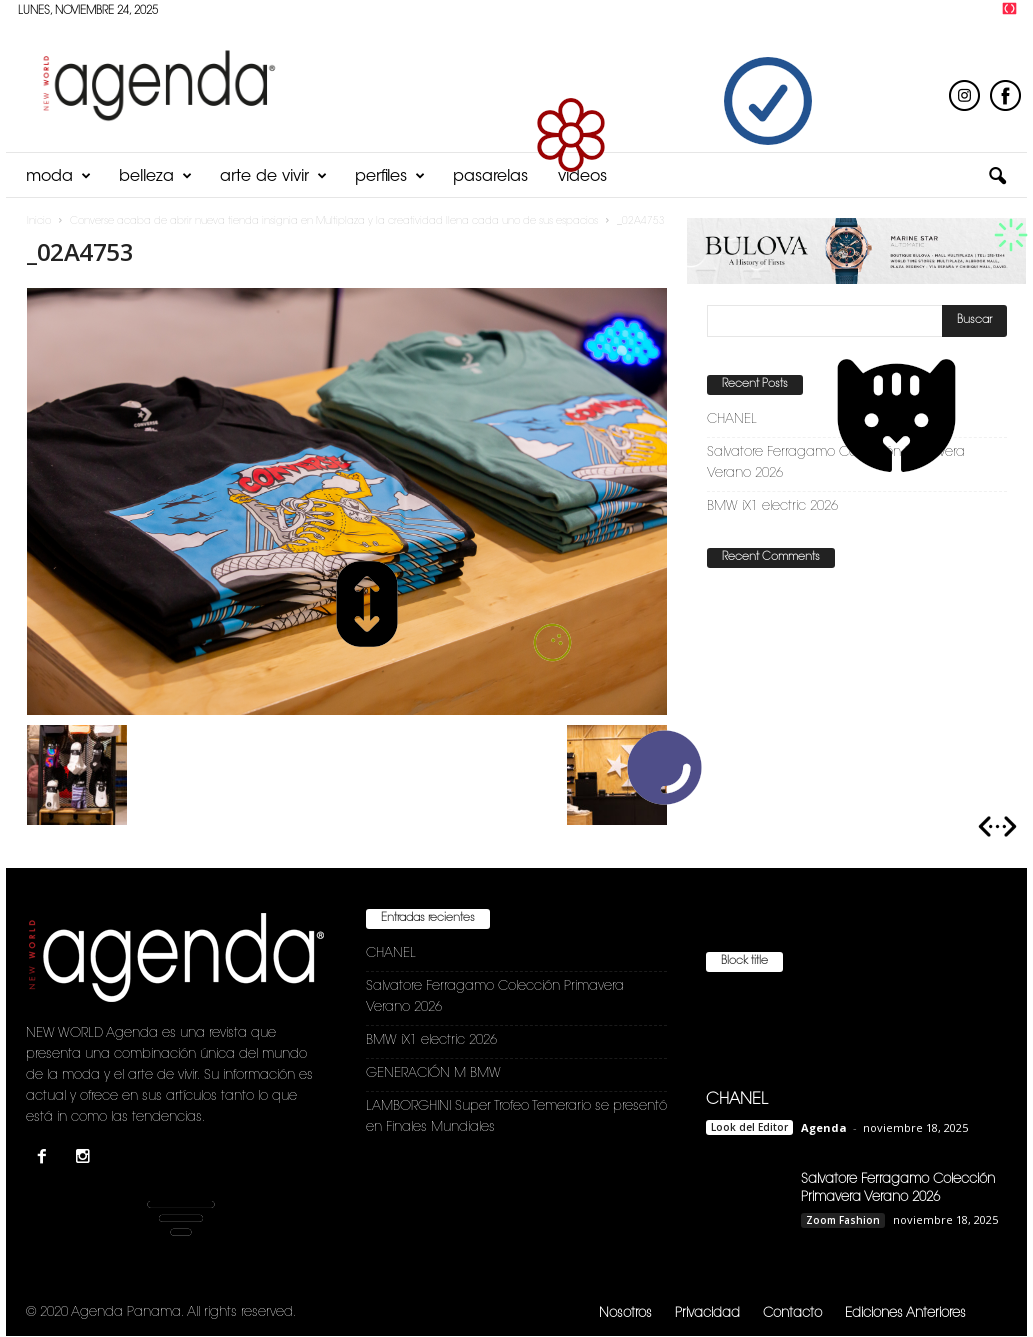  I want to click on access pet-related features or settings, so click(896, 413).